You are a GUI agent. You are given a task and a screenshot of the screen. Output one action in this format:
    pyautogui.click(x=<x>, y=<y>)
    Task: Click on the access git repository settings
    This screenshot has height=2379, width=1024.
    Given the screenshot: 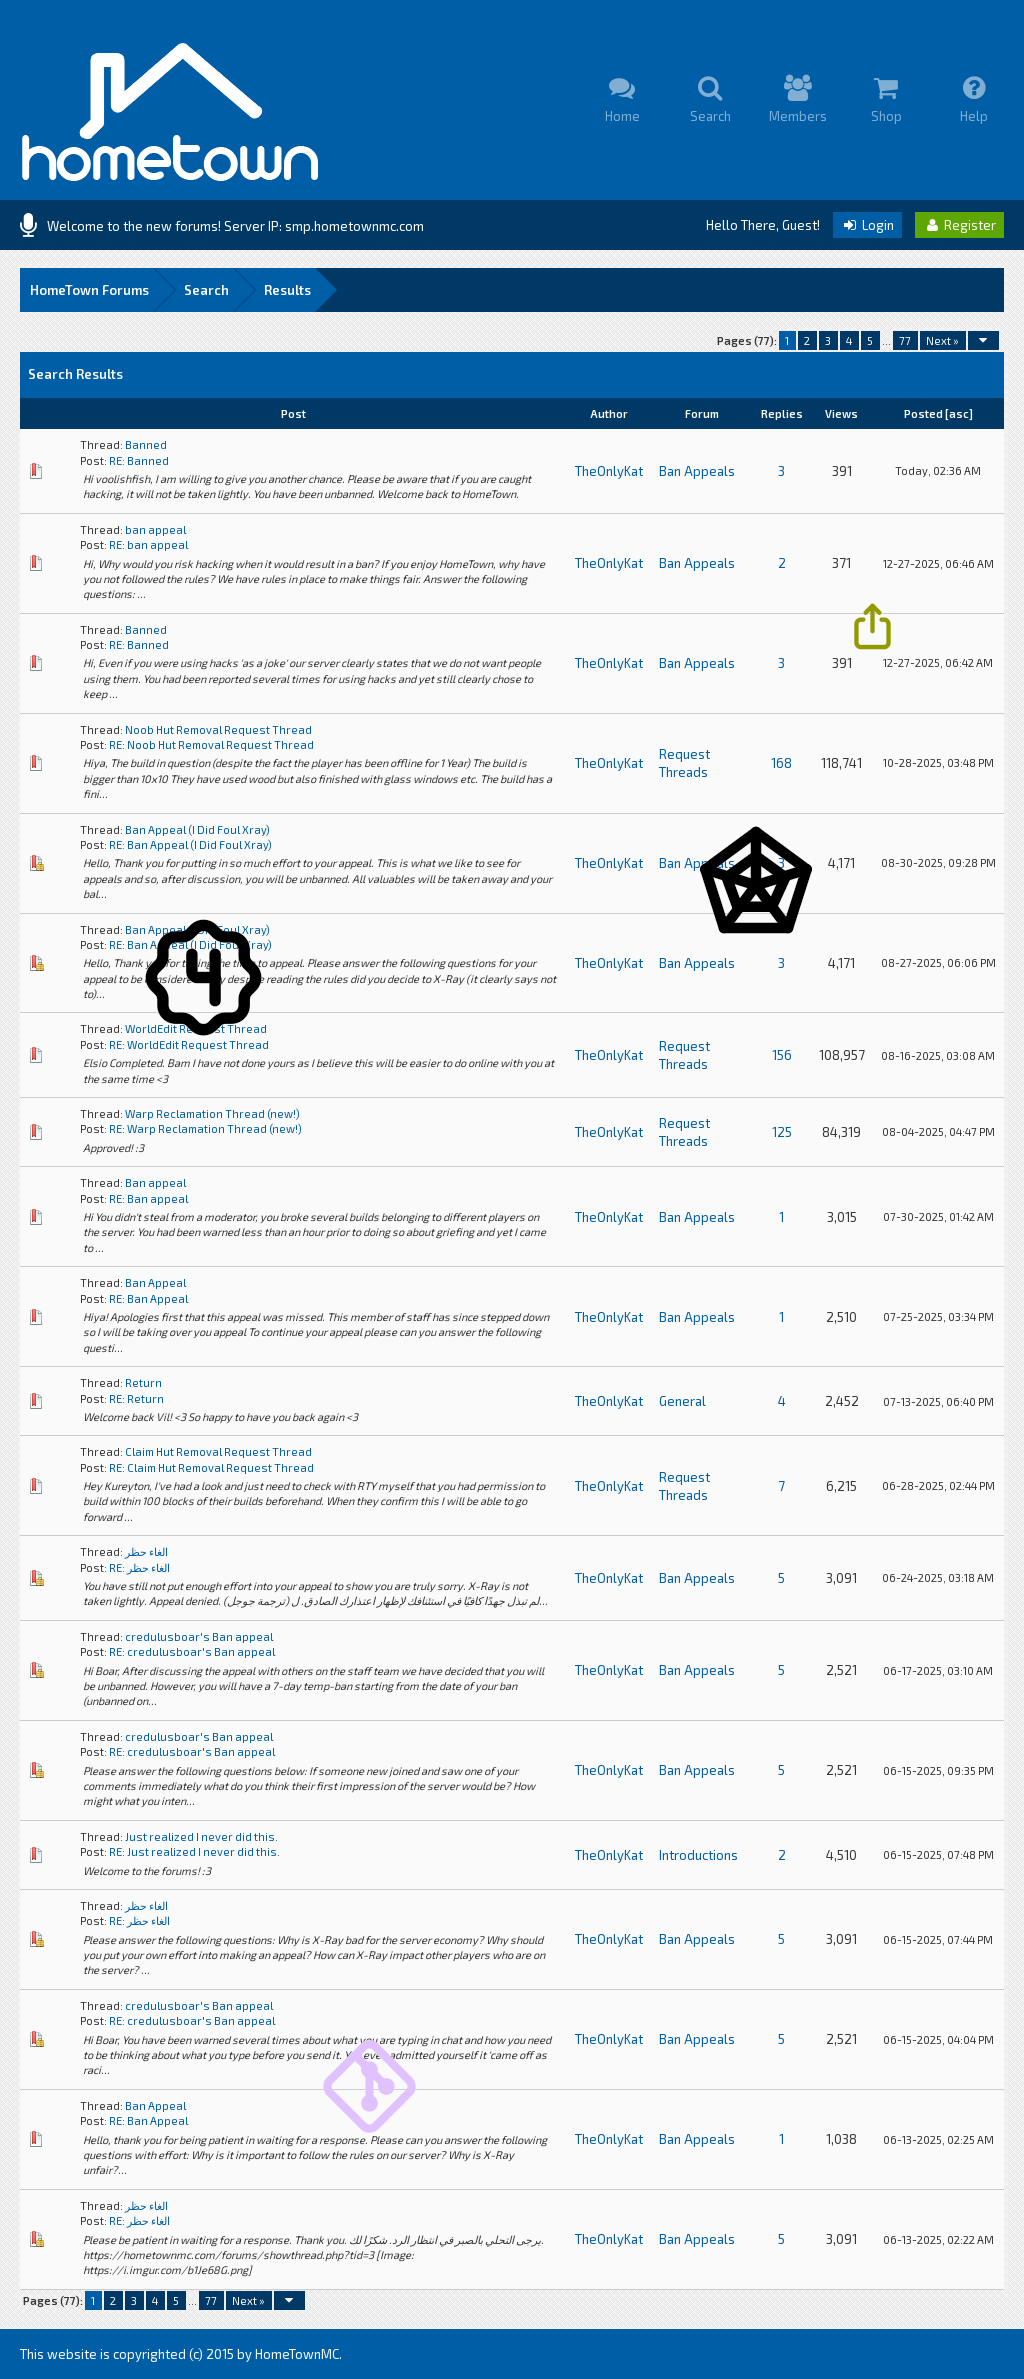 What is the action you would take?
    pyautogui.click(x=369, y=2086)
    